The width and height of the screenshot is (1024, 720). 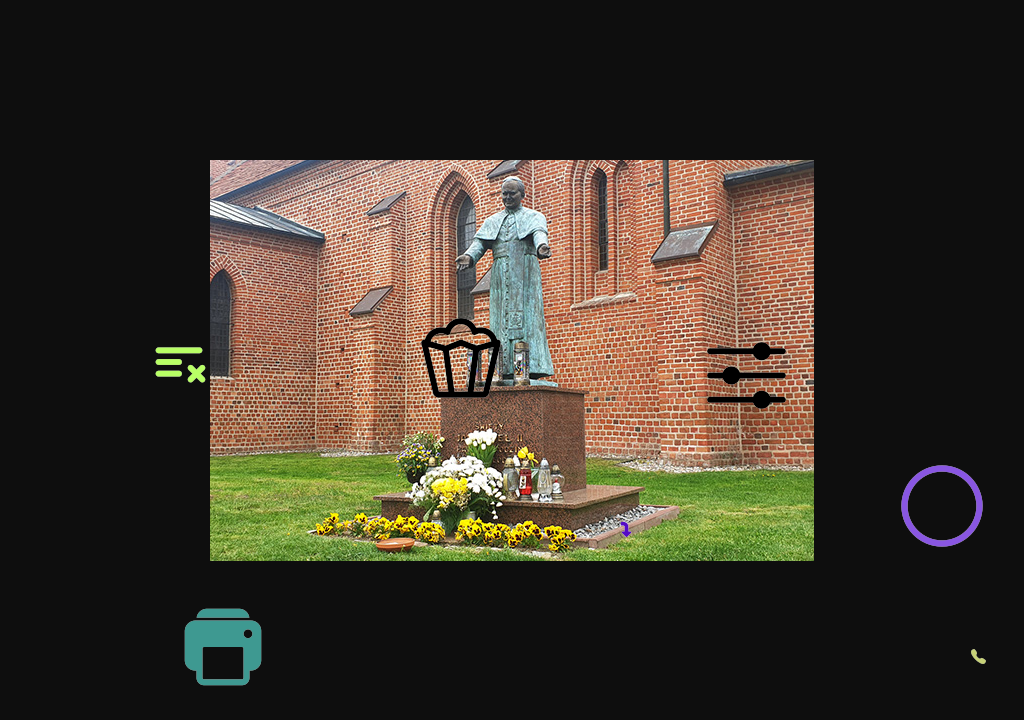 What do you see at coordinates (746, 375) in the screenshot?
I see `open settings or preferences` at bounding box center [746, 375].